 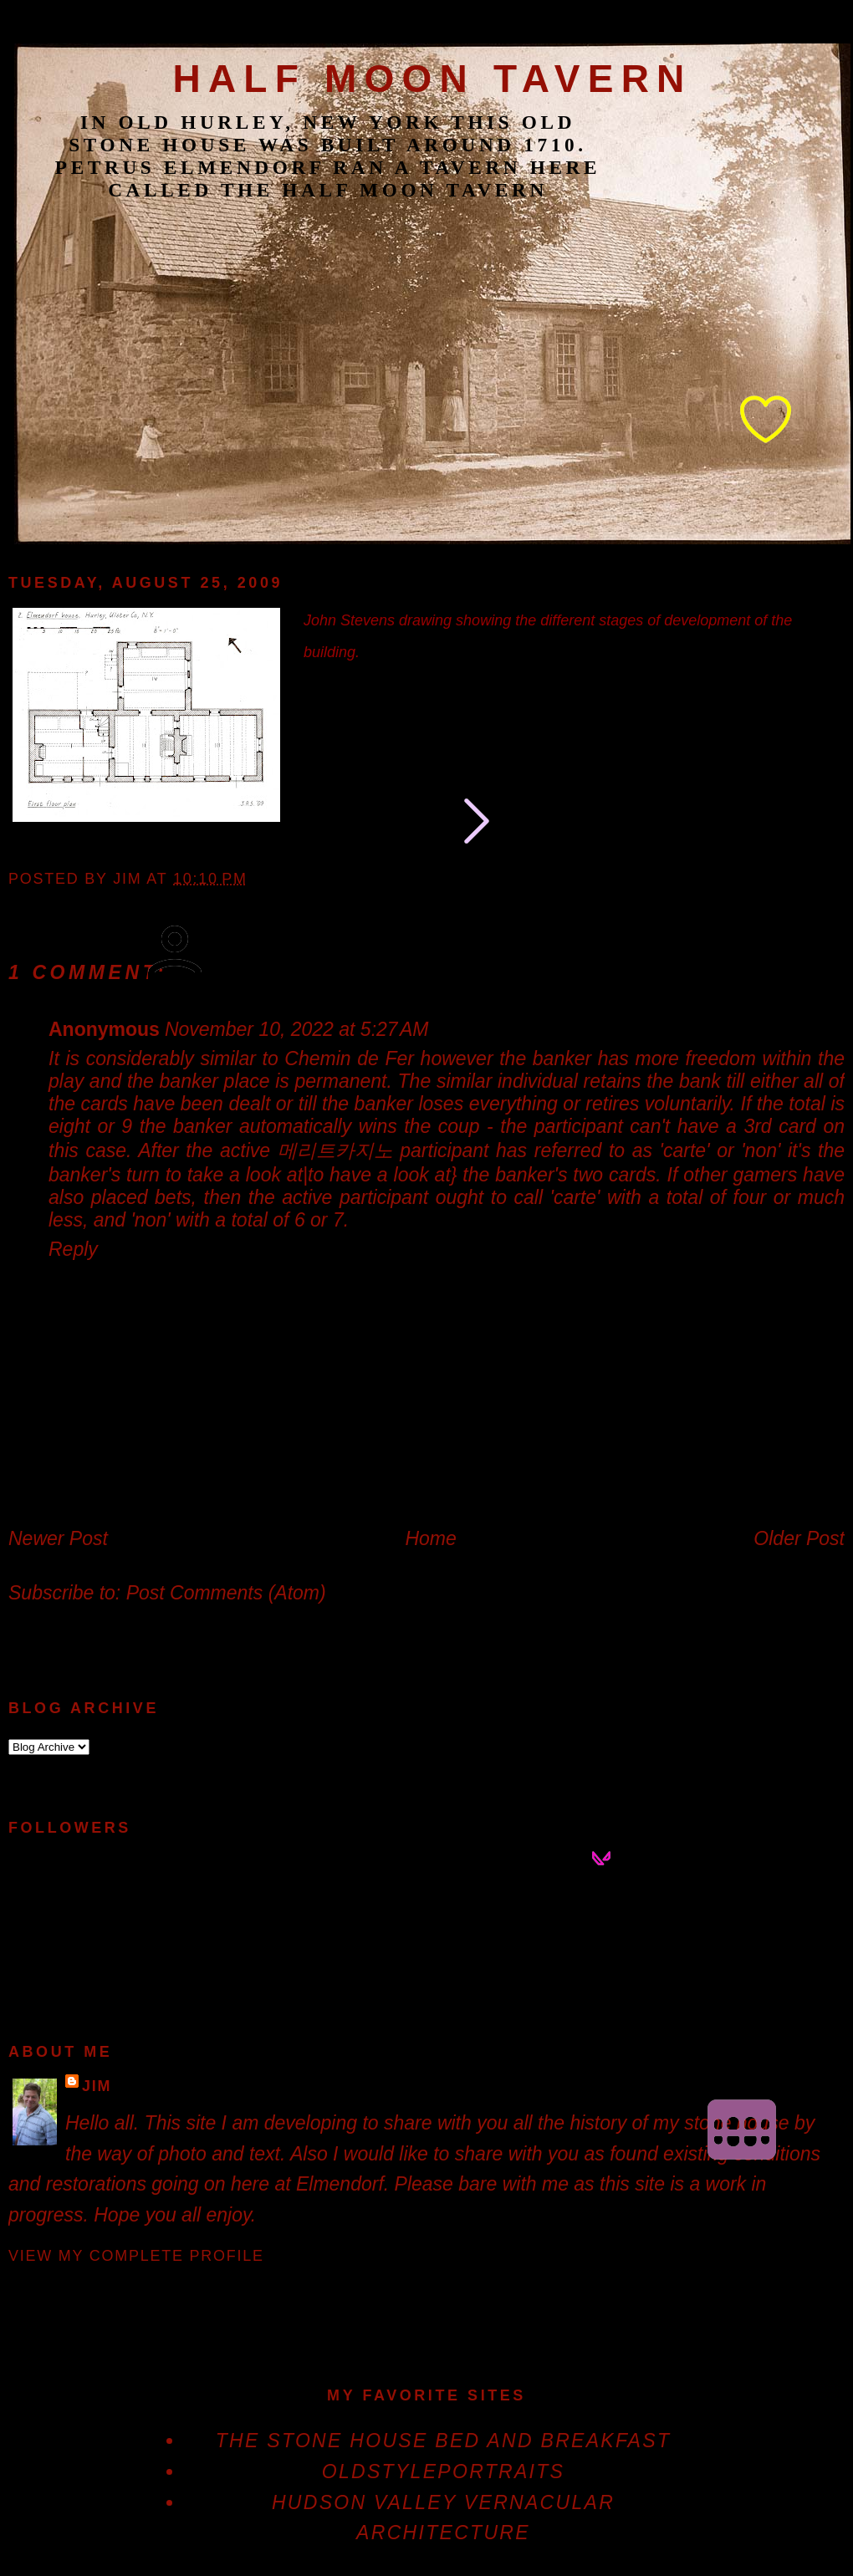 What do you see at coordinates (765, 419) in the screenshot?
I see `add item to favorites` at bounding box center [765, 419].